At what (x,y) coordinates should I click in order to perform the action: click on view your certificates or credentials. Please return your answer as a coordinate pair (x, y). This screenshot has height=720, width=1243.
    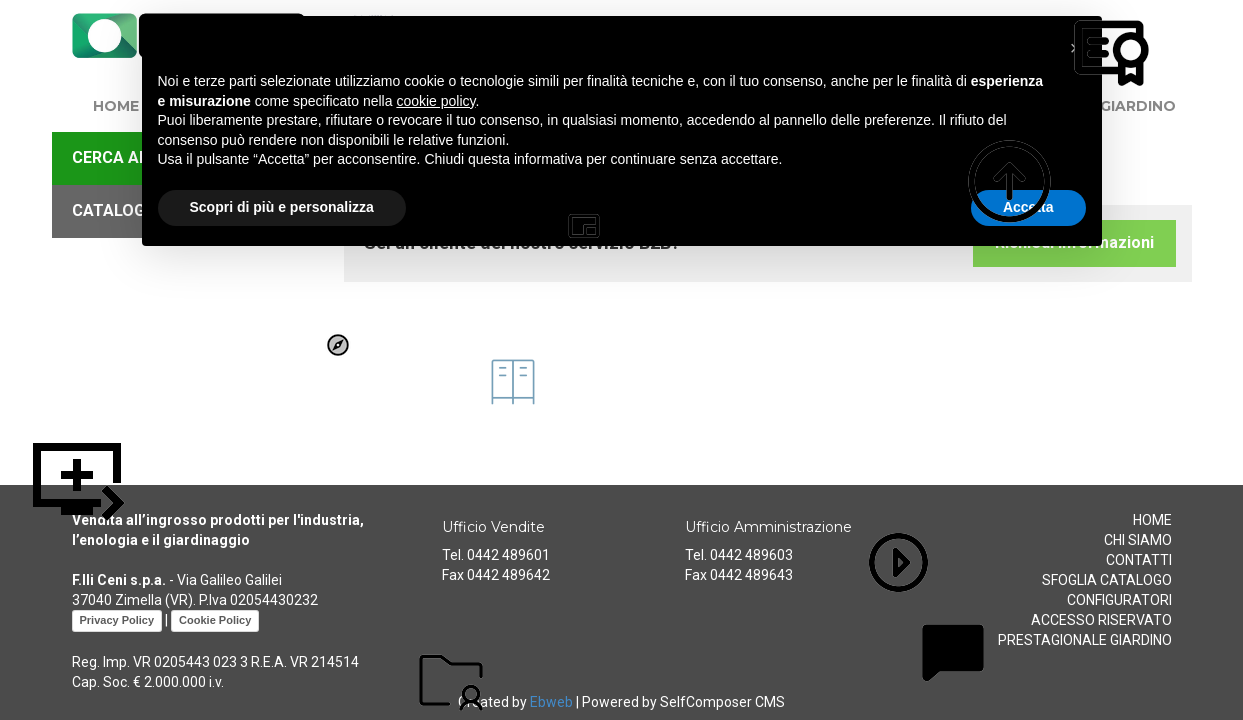
    Looking at the image, I should click on (1109, 50).